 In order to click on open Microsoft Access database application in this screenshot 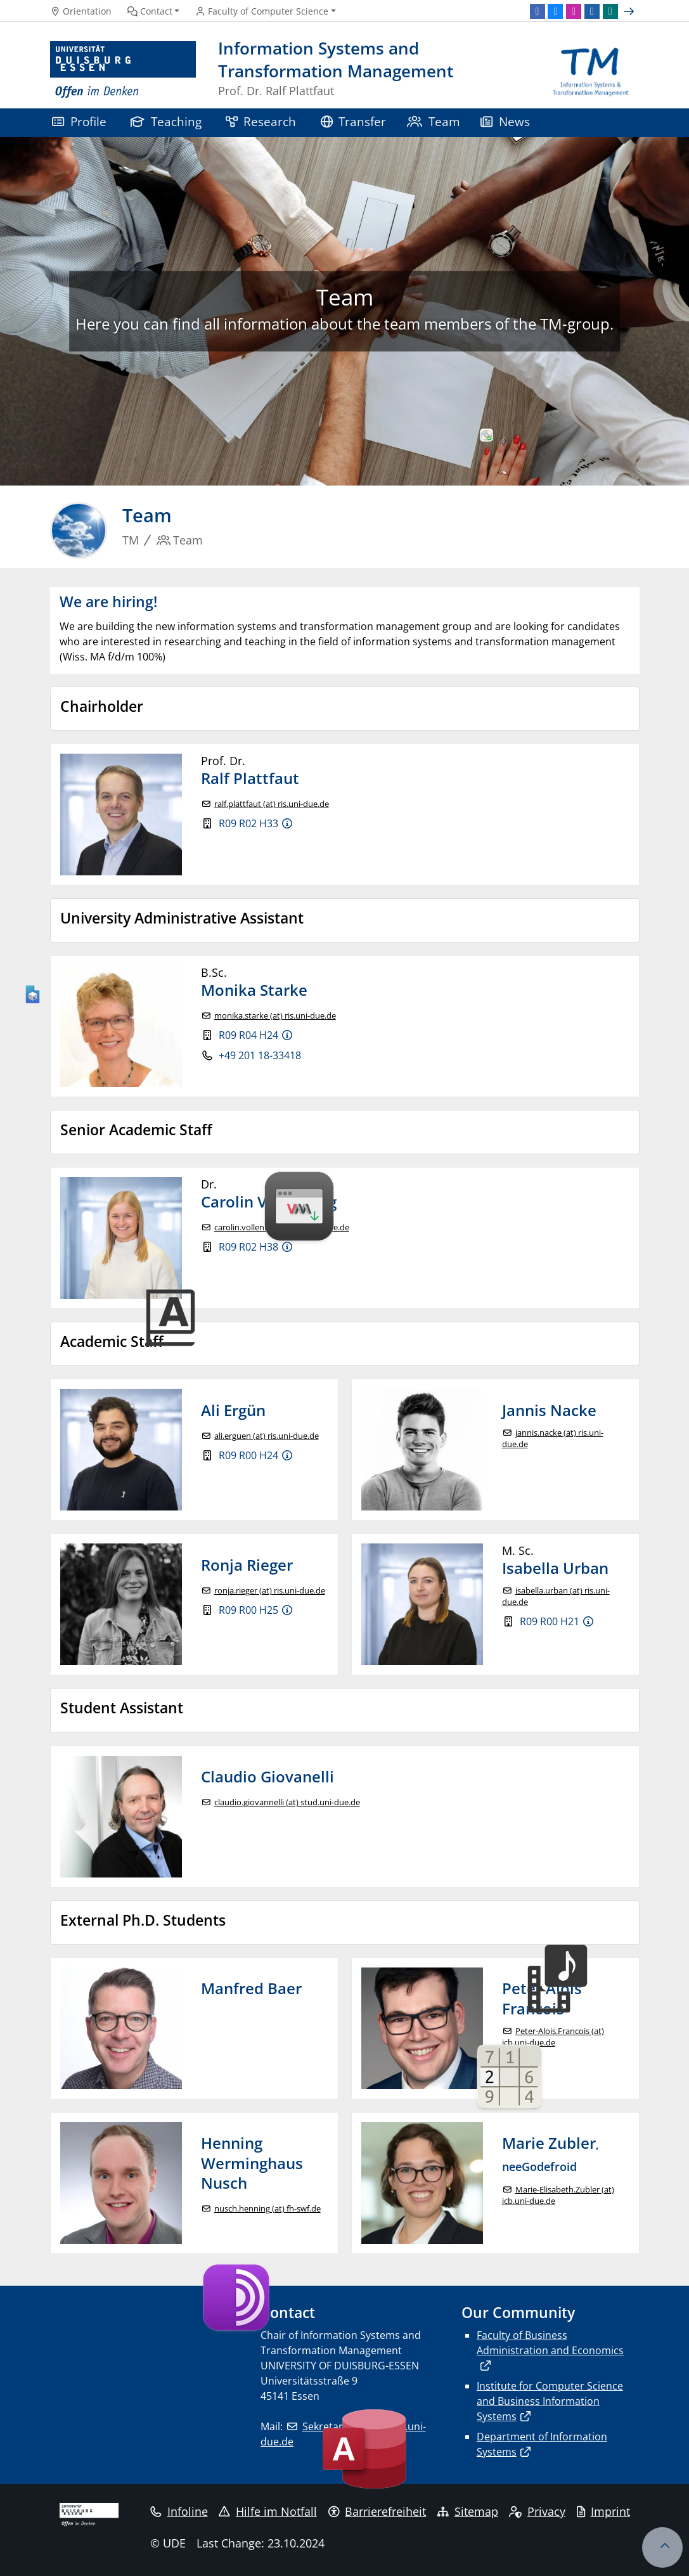, I will do `click(364, 2449)`.